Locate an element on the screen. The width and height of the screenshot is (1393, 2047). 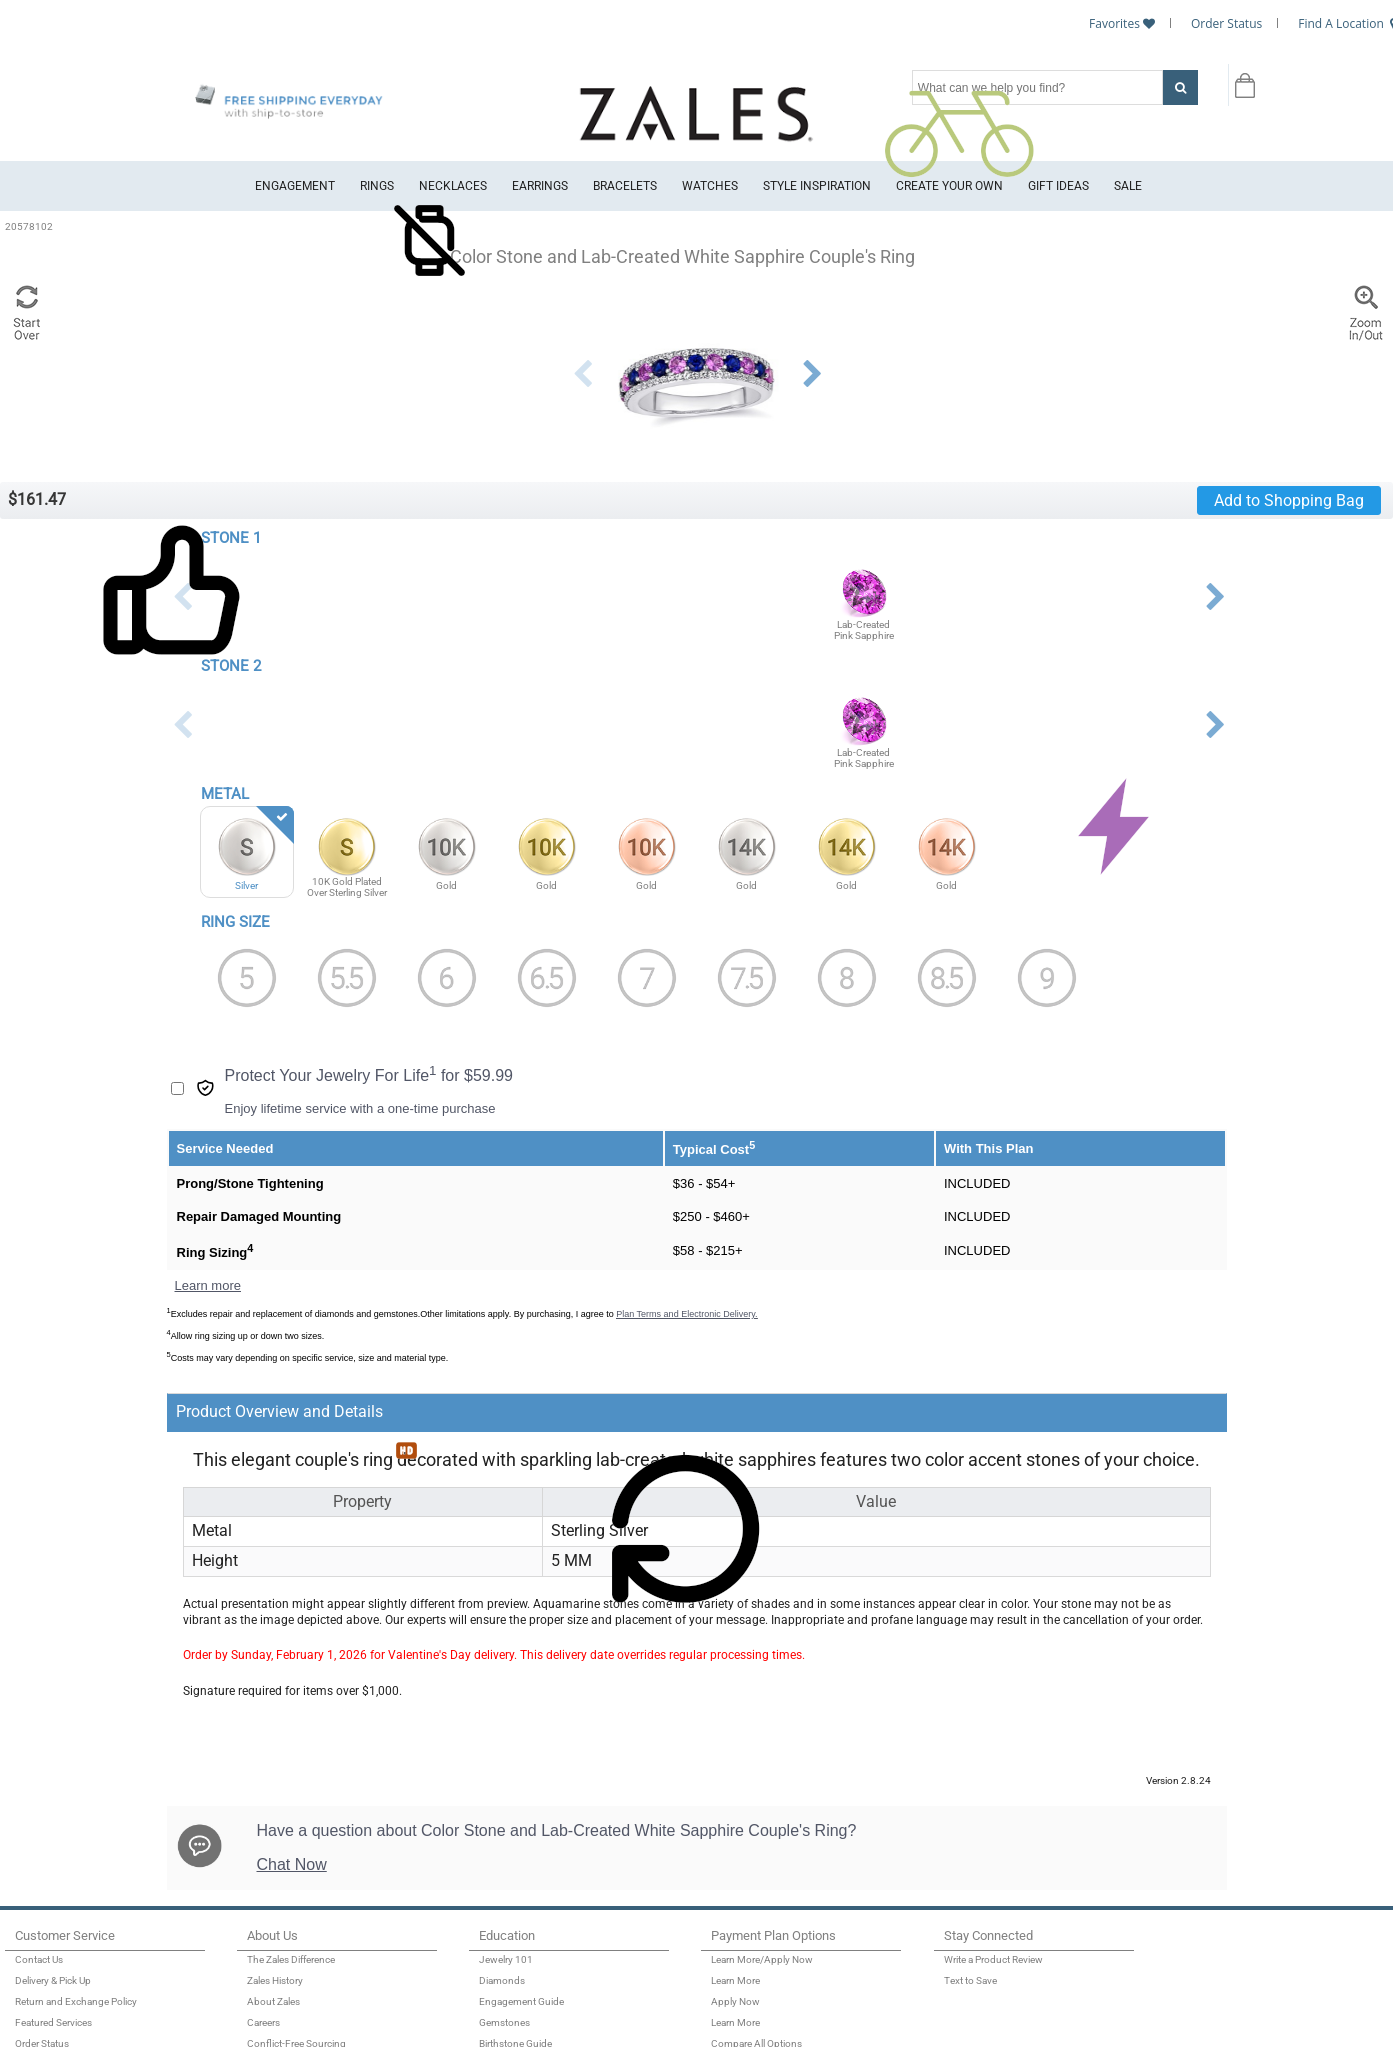
smartwatch disconnected or unavailable is located at coordinates (429, 240).